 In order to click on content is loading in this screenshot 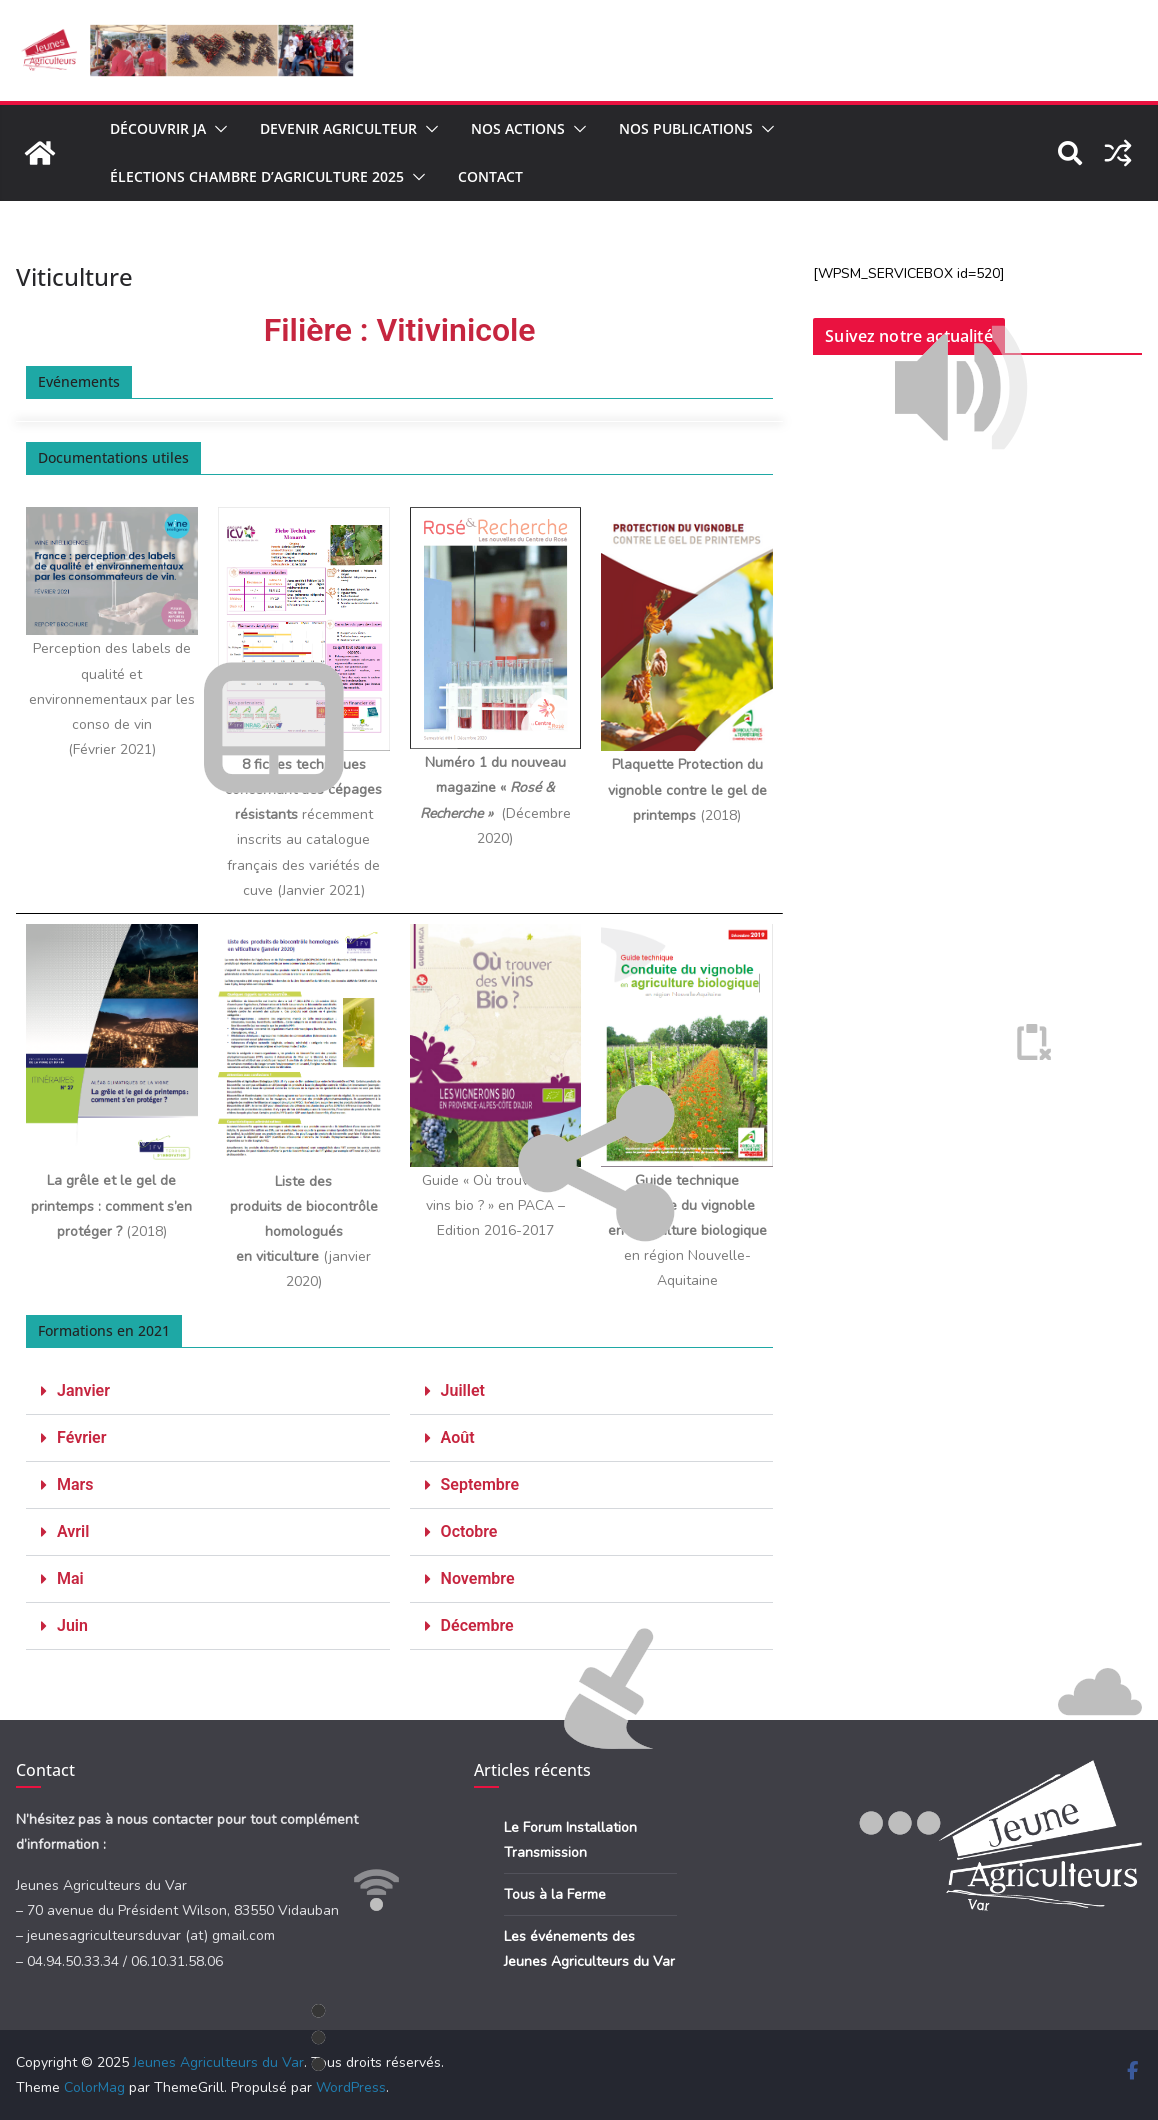, I will do `click(900, 1823)`.